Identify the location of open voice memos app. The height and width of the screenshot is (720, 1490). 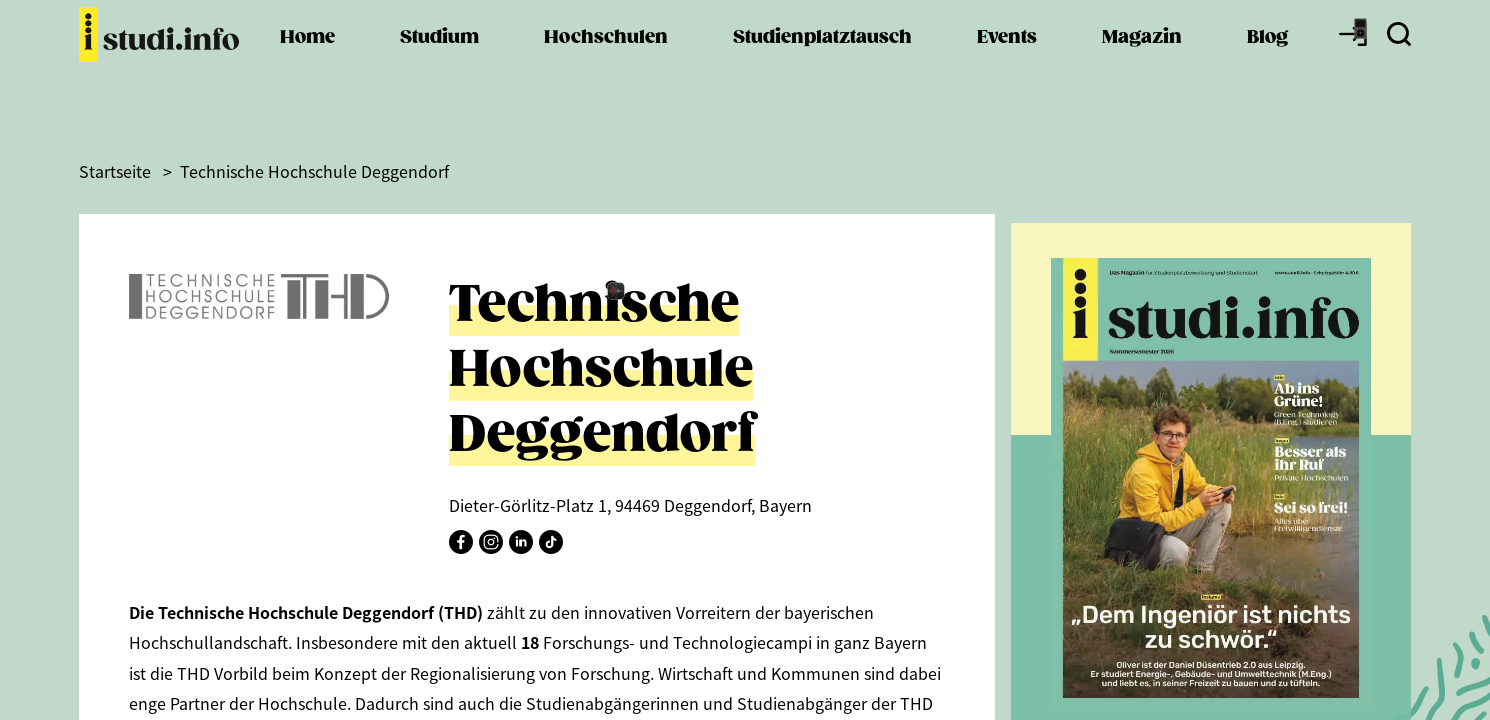
(616, 291).